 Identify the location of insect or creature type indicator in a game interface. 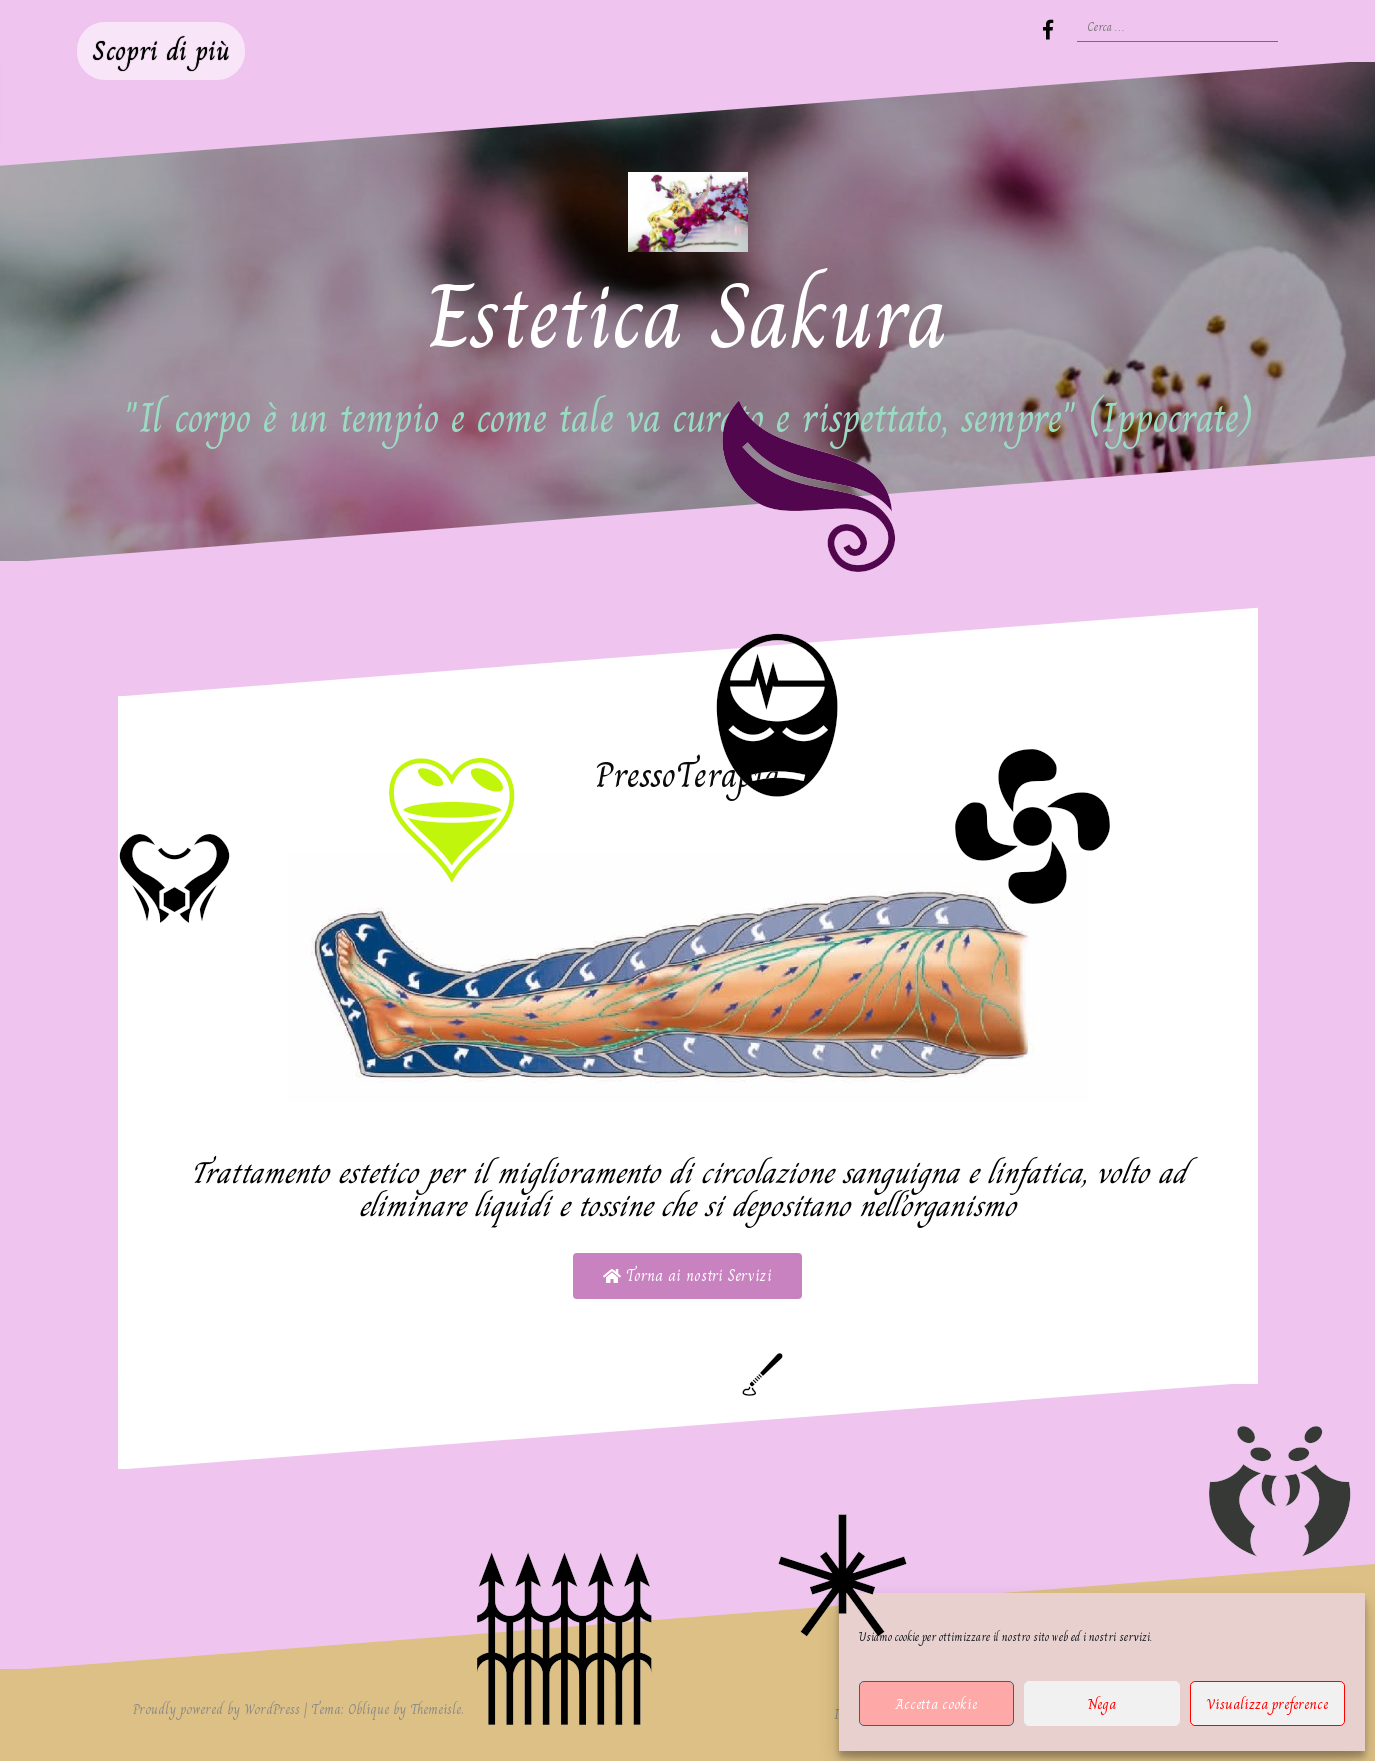
(1279, 1489).